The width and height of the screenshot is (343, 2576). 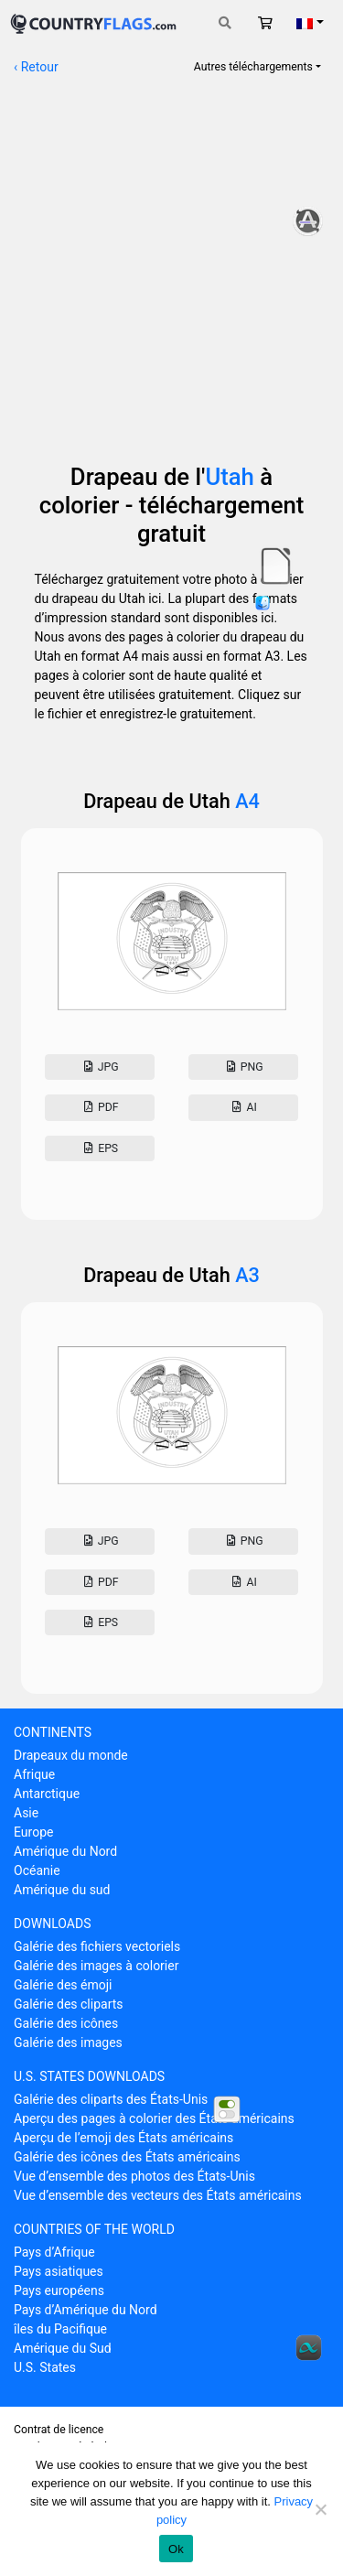 I want to click on open Finder to browse files and folders, so click(x=263, y=603).